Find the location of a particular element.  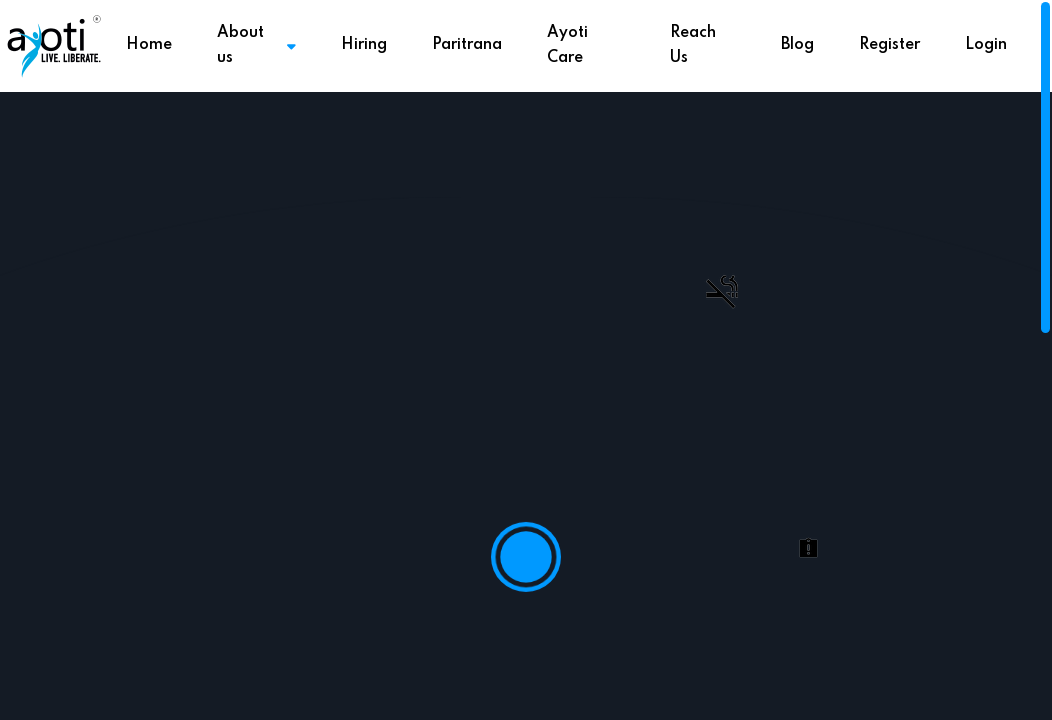

indicates a smoke-free or no smoking area is located at coordinates (722, 291).